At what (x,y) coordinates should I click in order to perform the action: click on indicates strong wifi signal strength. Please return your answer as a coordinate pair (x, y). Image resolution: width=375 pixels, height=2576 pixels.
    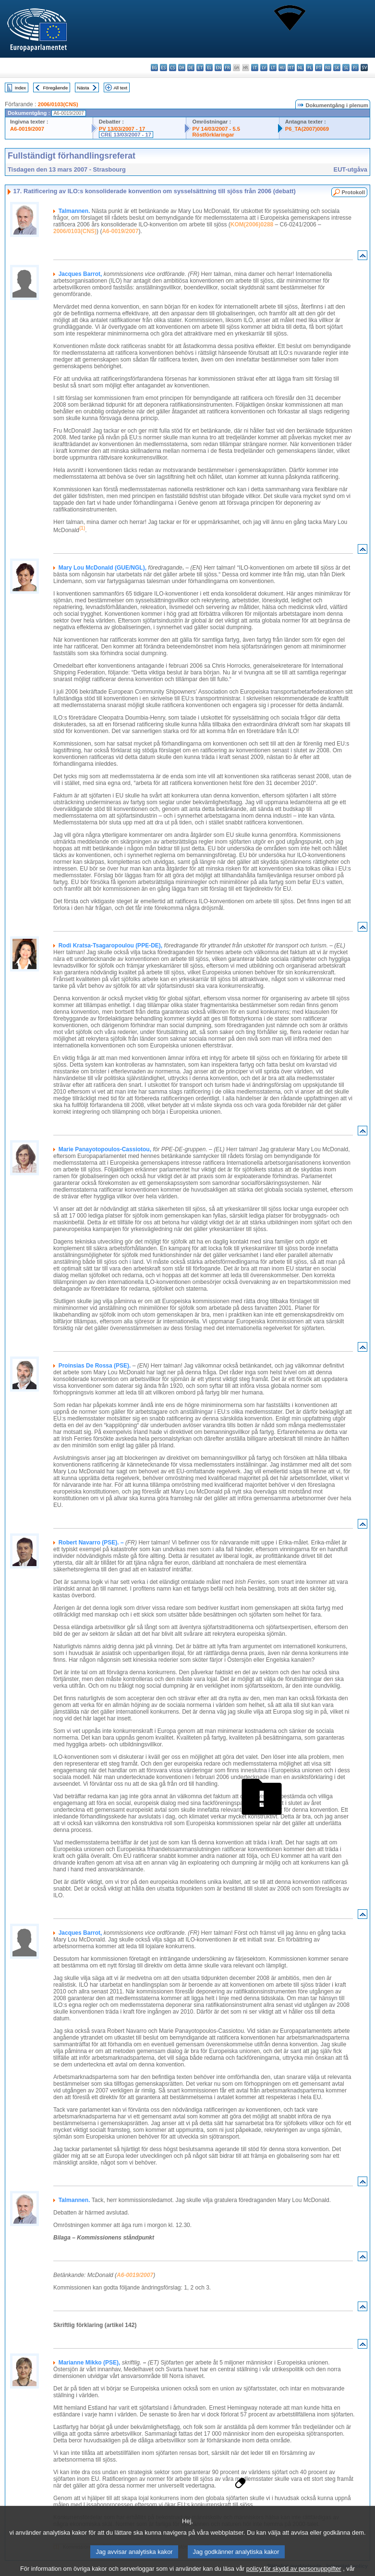
    Looking at the image, I should click on (290, 18).